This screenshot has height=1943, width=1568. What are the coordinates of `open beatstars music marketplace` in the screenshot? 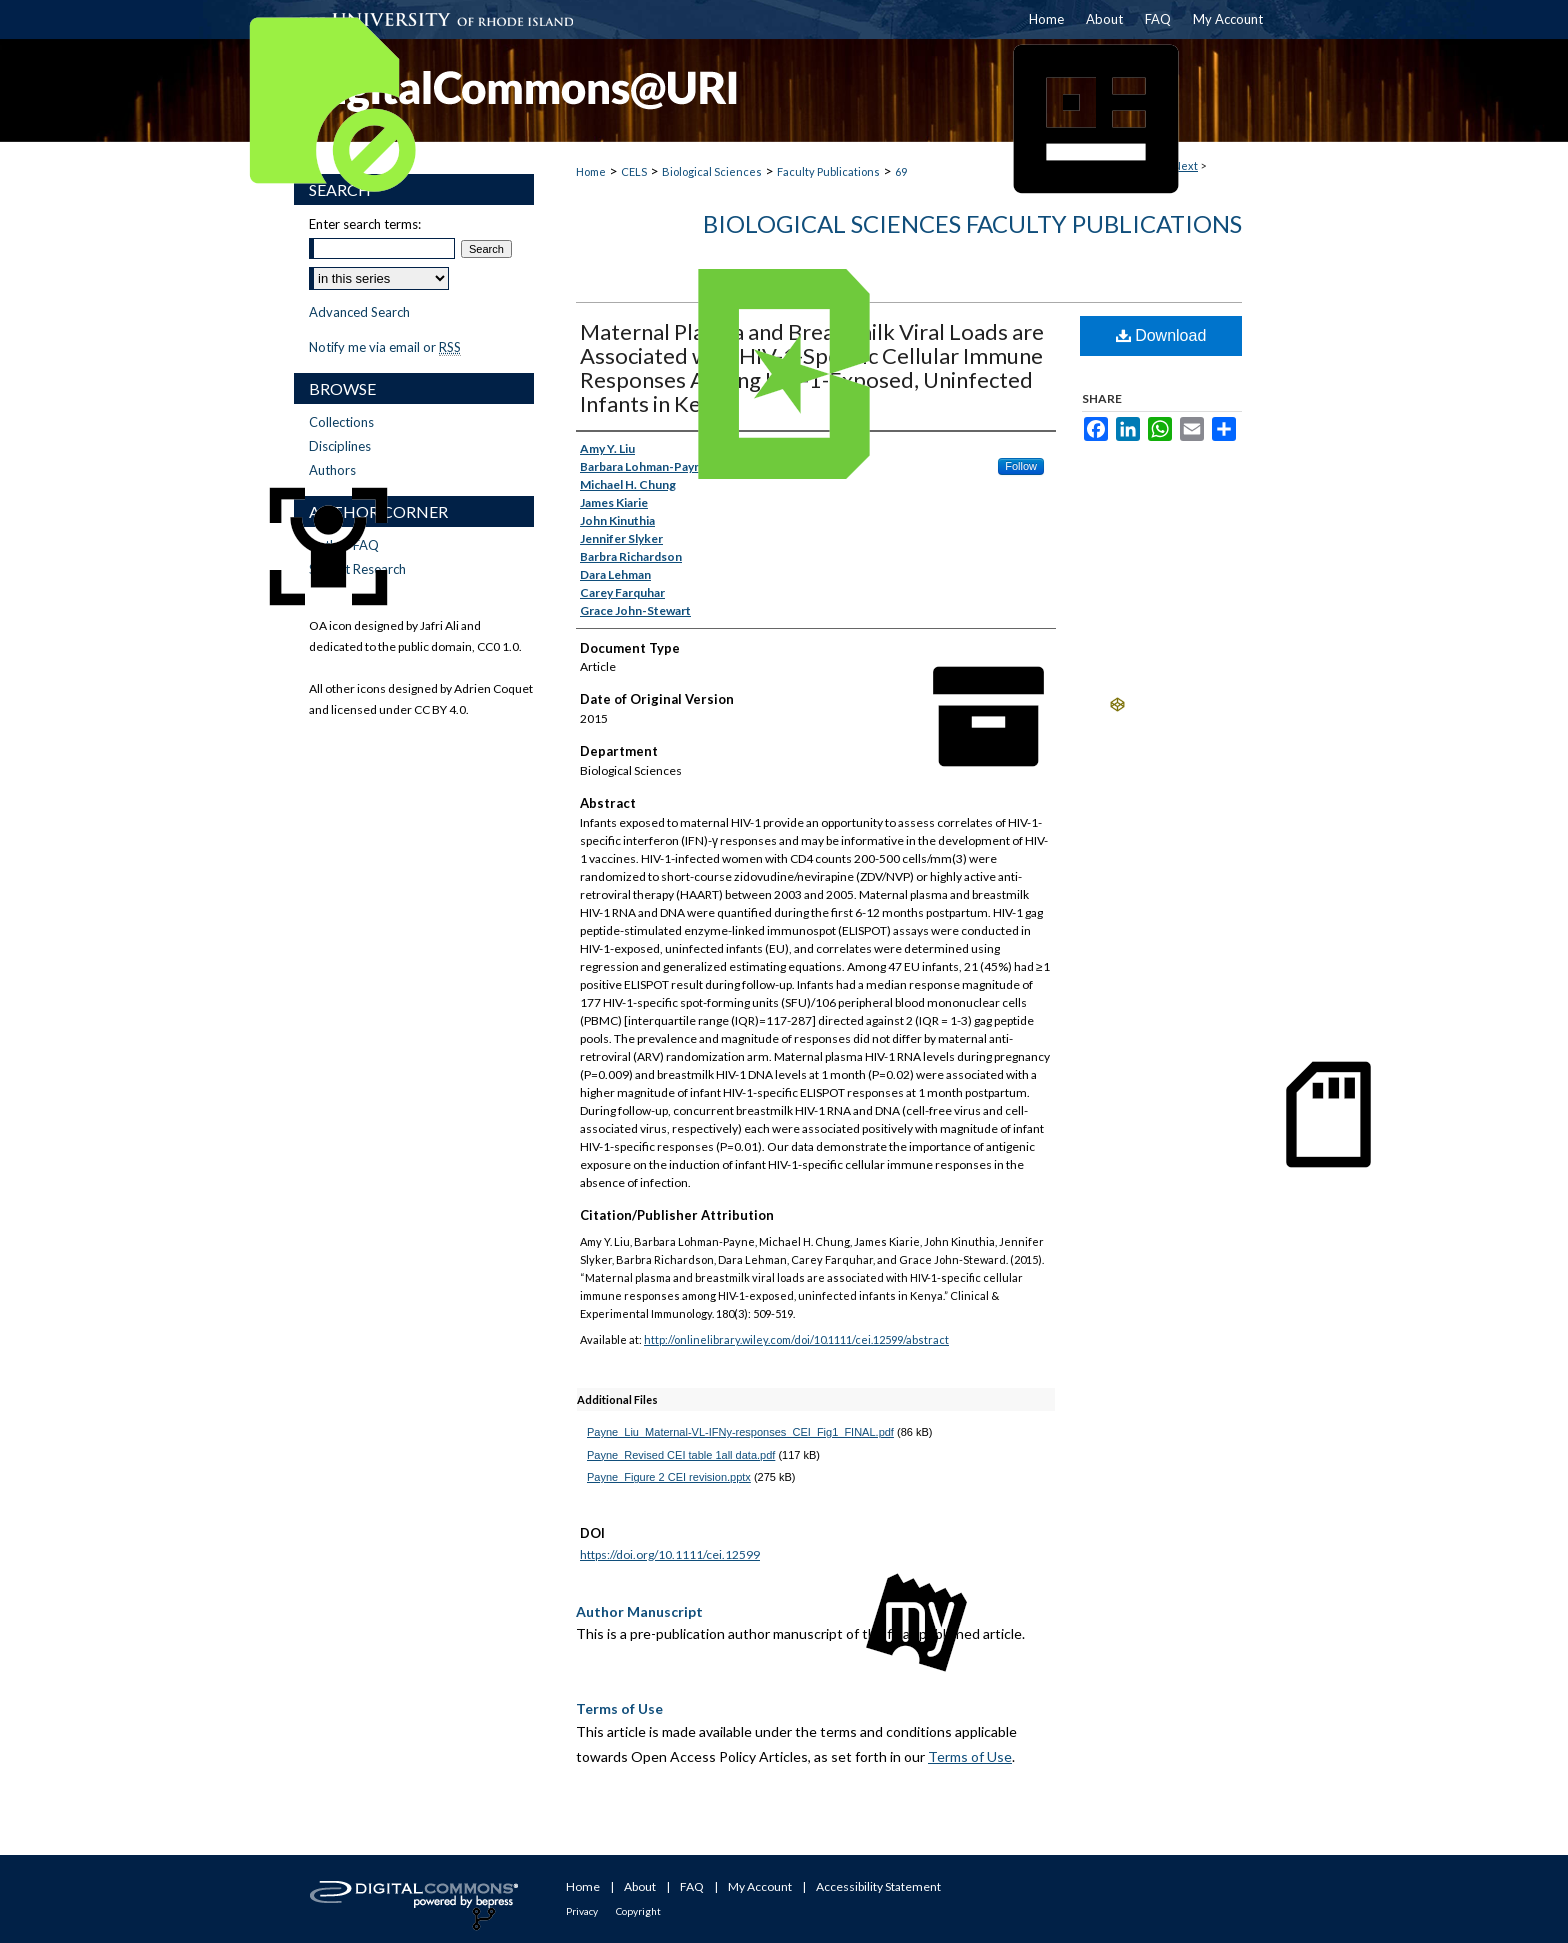 It's located at (784, 374).